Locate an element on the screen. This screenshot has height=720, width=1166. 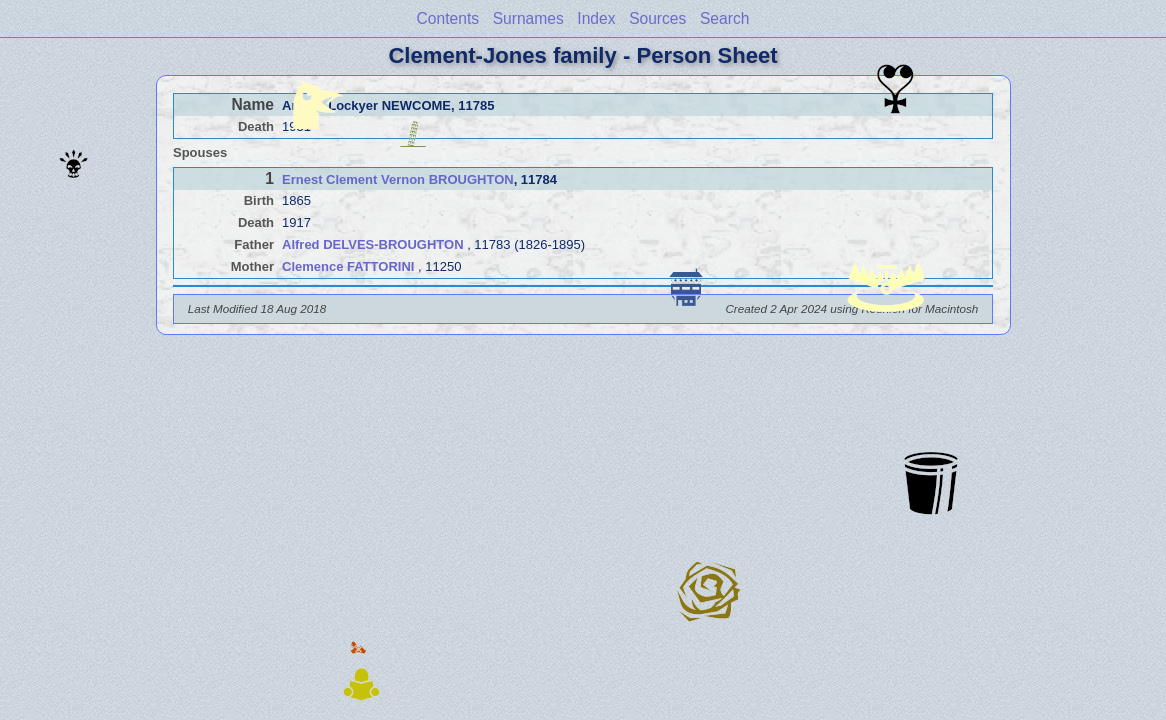
indicates a fun or casual death/game over state is located at coordinates (73, 163).